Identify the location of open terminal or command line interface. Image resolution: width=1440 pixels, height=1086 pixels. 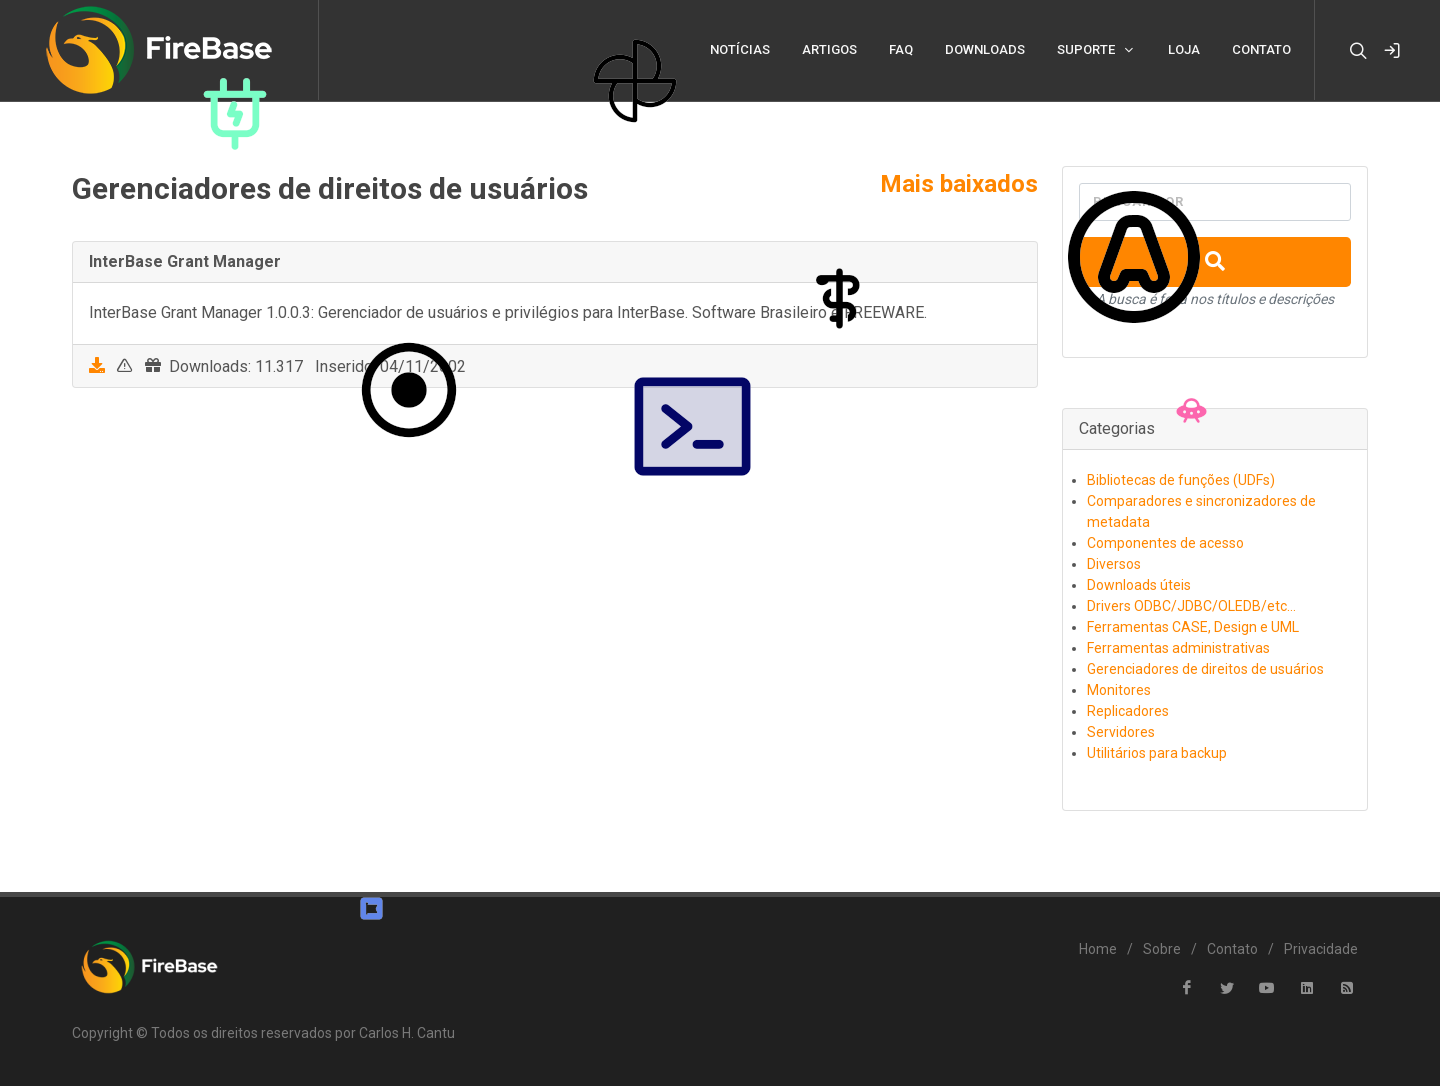
(692, 426).